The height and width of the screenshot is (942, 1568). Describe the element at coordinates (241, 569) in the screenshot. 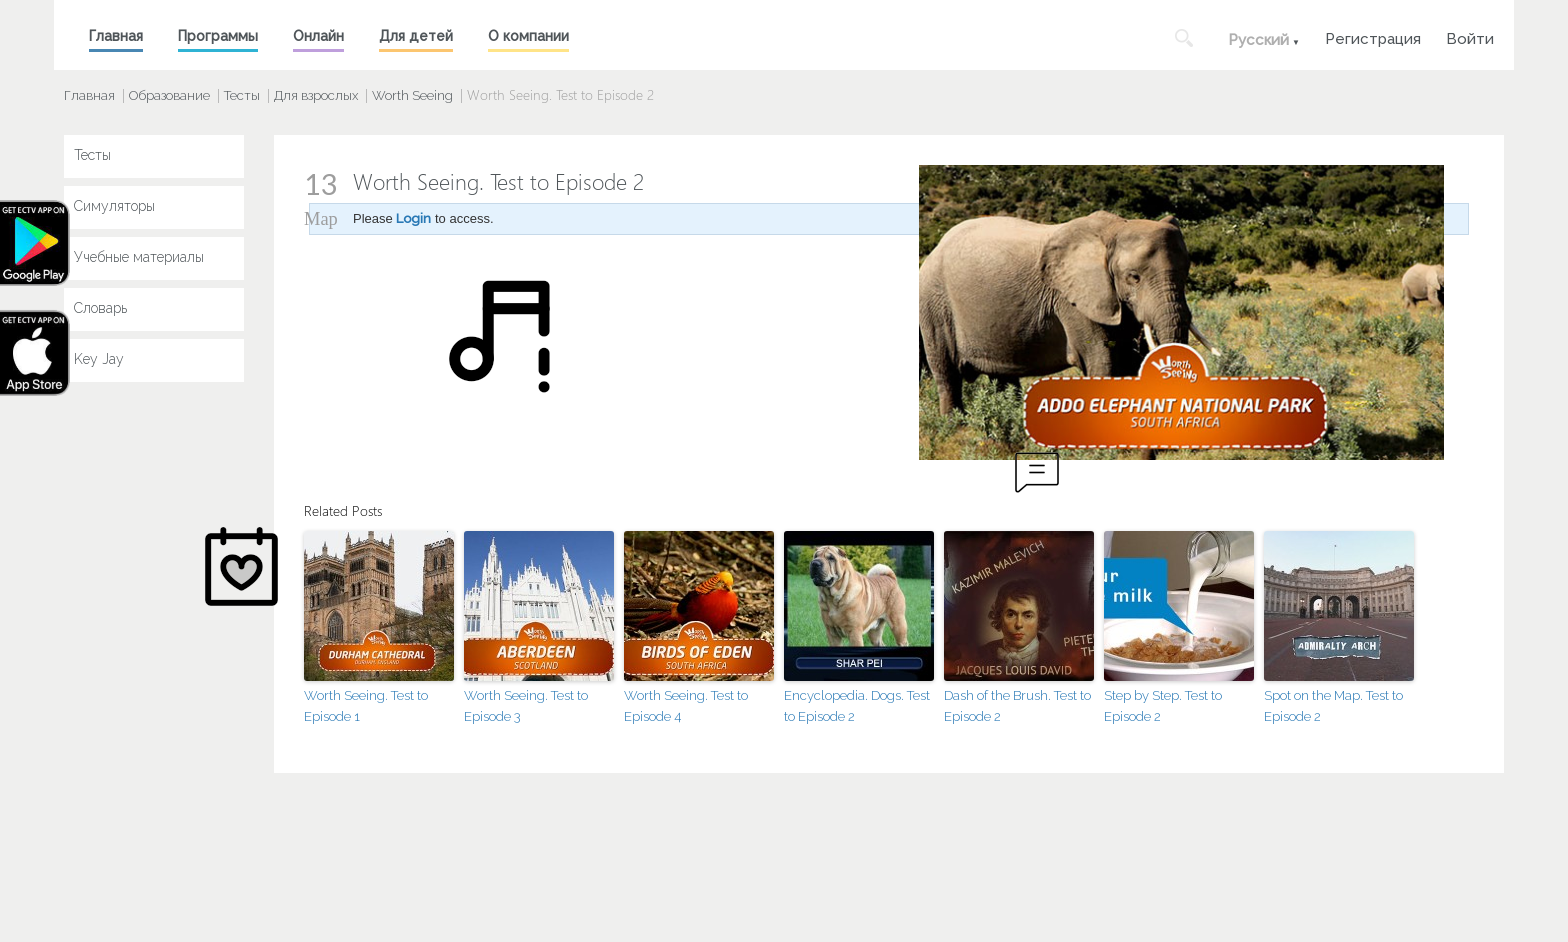

I see `view favorite or loved events` at that location.